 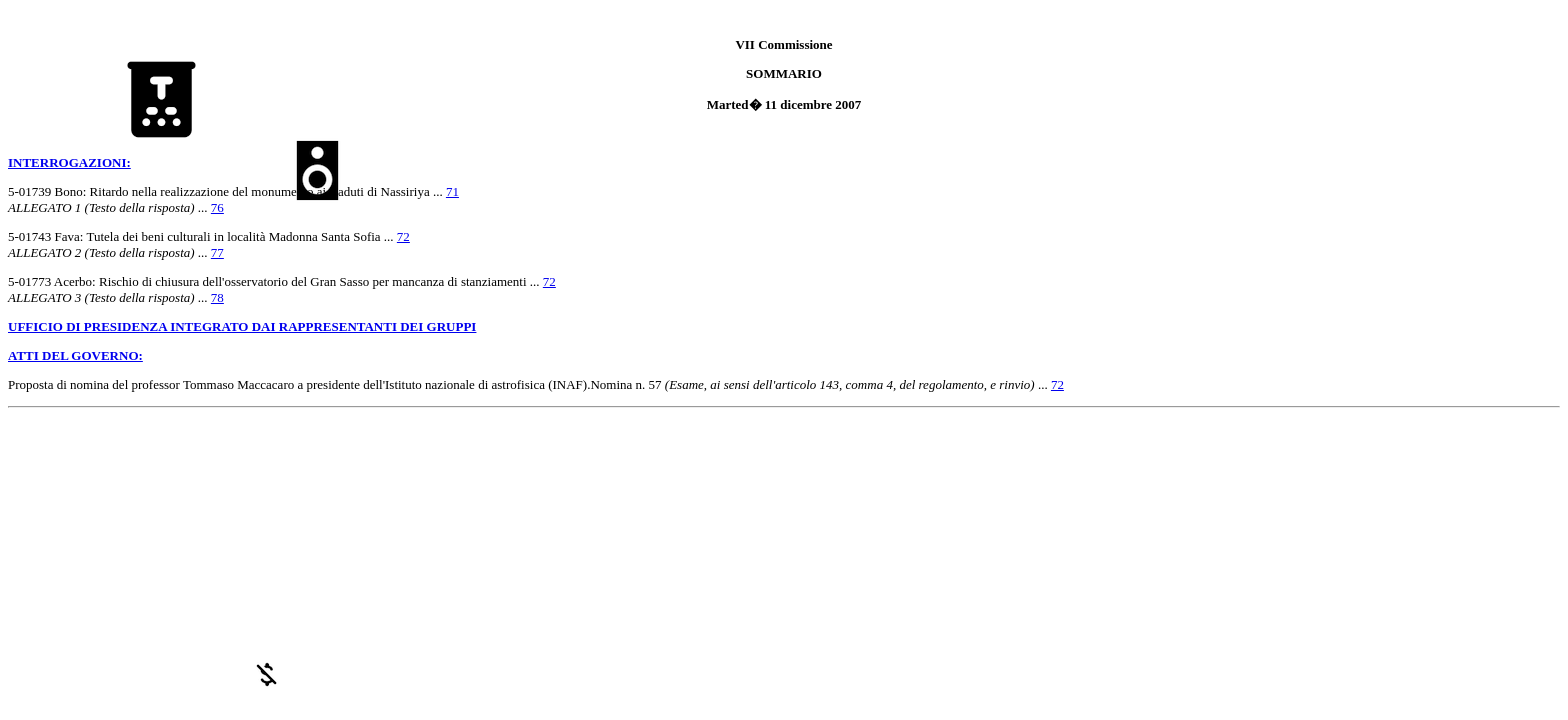 What do you see at coordinates (161, 99) in the screenshot?
I see `view lab results or data table` at bounding box center [161, 99].